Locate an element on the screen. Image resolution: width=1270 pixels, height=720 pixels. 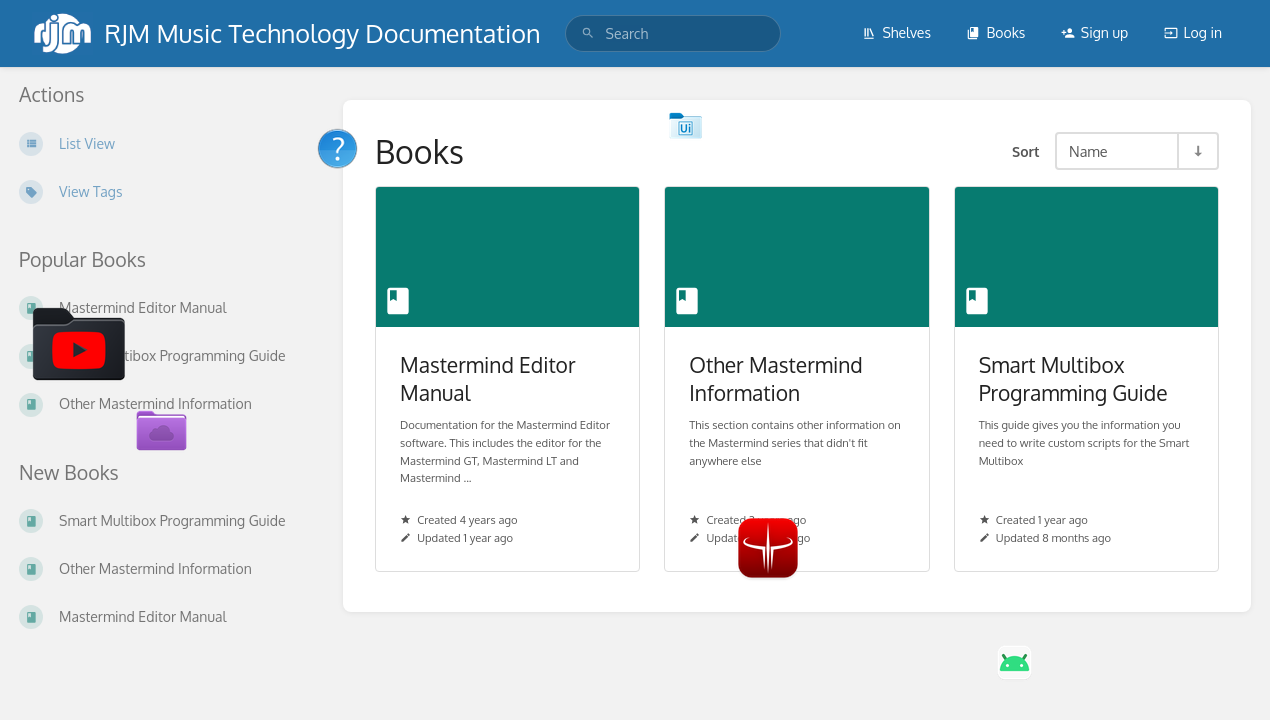
access cloud-synced files and folders is located at coordinates (161, 430).